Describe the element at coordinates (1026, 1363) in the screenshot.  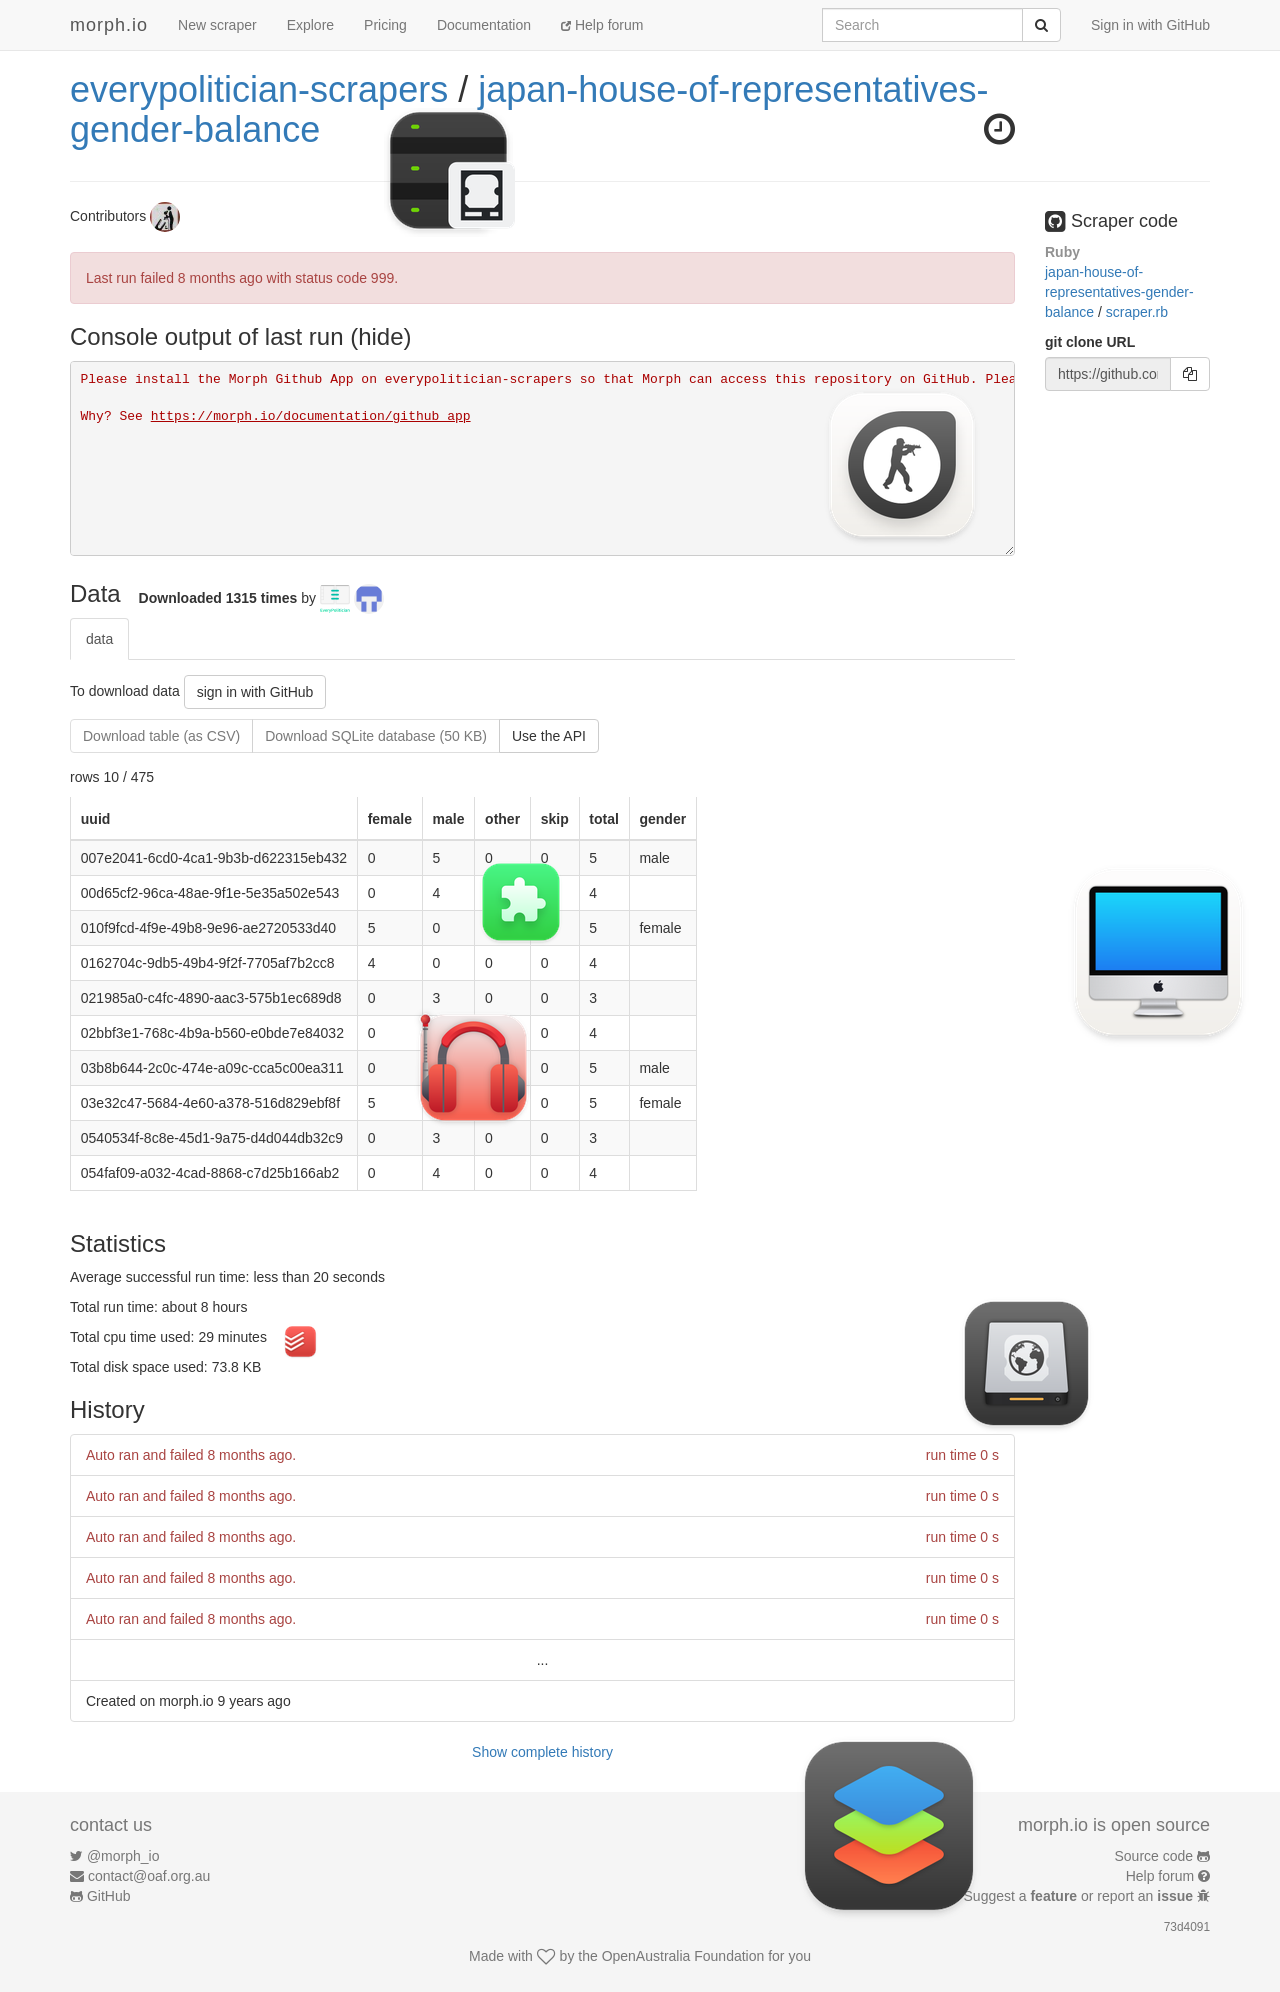
I see `configure iSCSI network storage settings` at that location.